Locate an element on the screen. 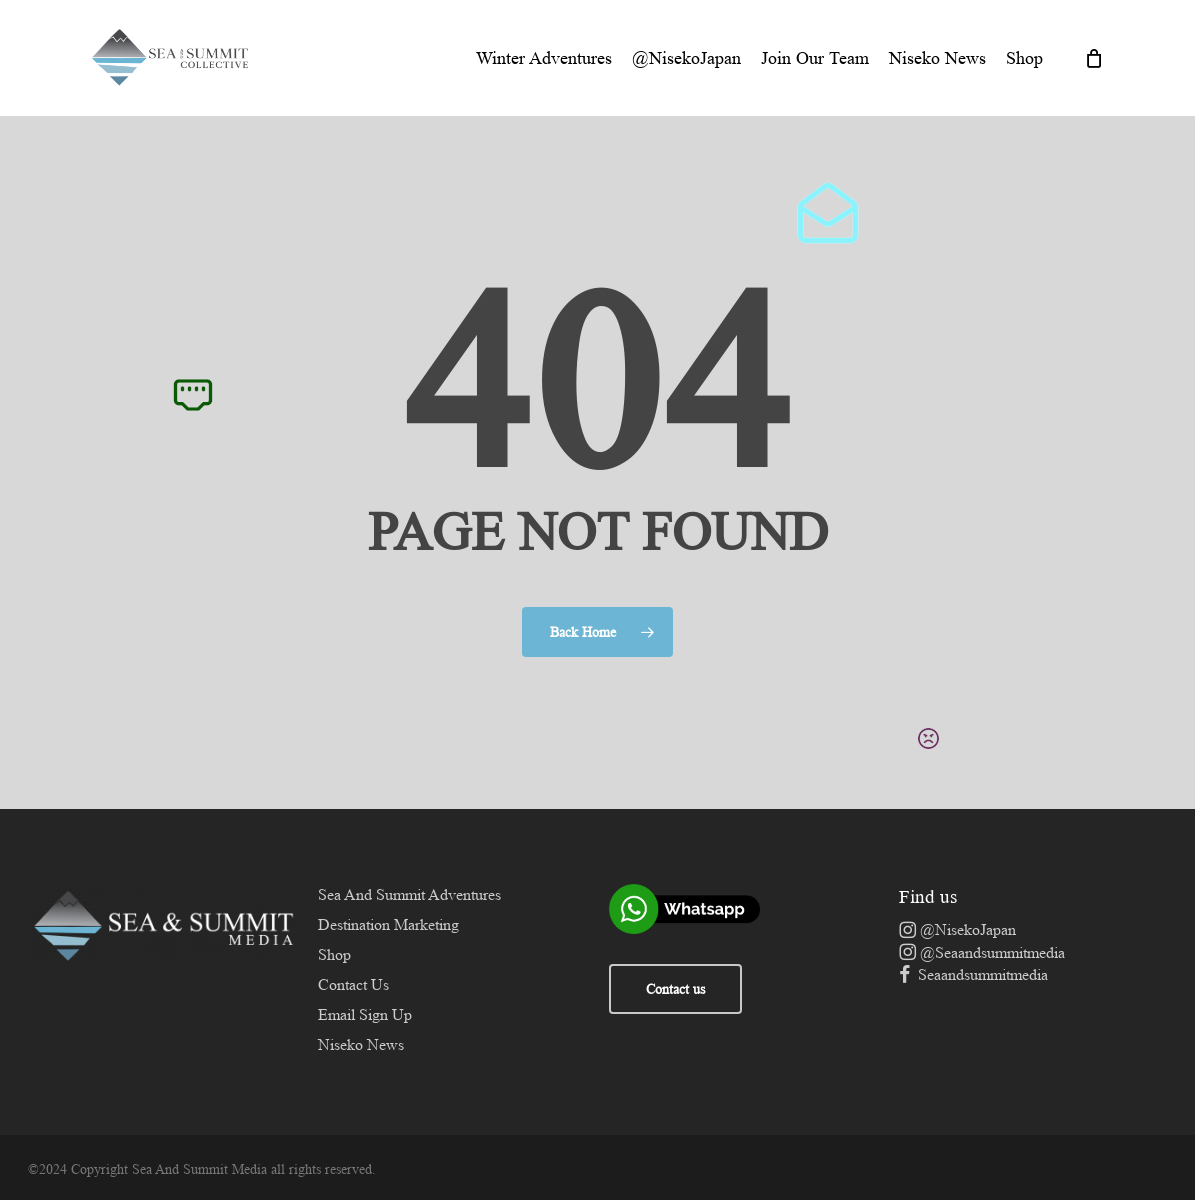 This screenshot has width=1195, height=1200. react with anger to a post or message is located at coordinates (928, 738).